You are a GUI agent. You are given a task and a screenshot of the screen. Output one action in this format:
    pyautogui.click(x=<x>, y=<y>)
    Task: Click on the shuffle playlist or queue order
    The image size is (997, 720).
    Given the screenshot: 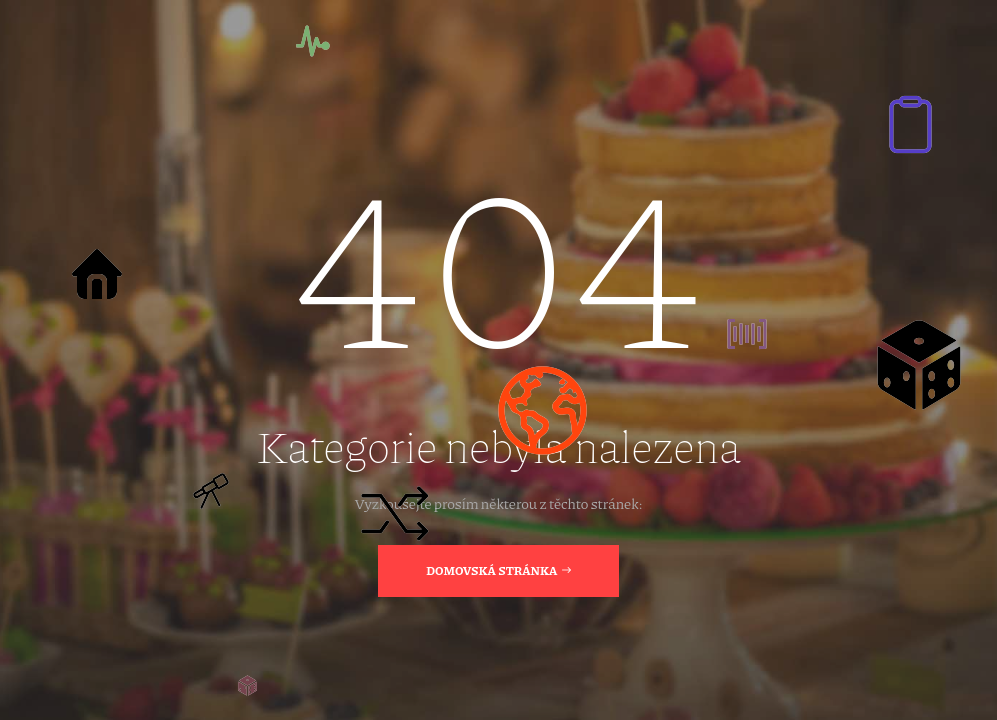 What is the action you would take?
    pyautogui.click(x=393, y=513)
    